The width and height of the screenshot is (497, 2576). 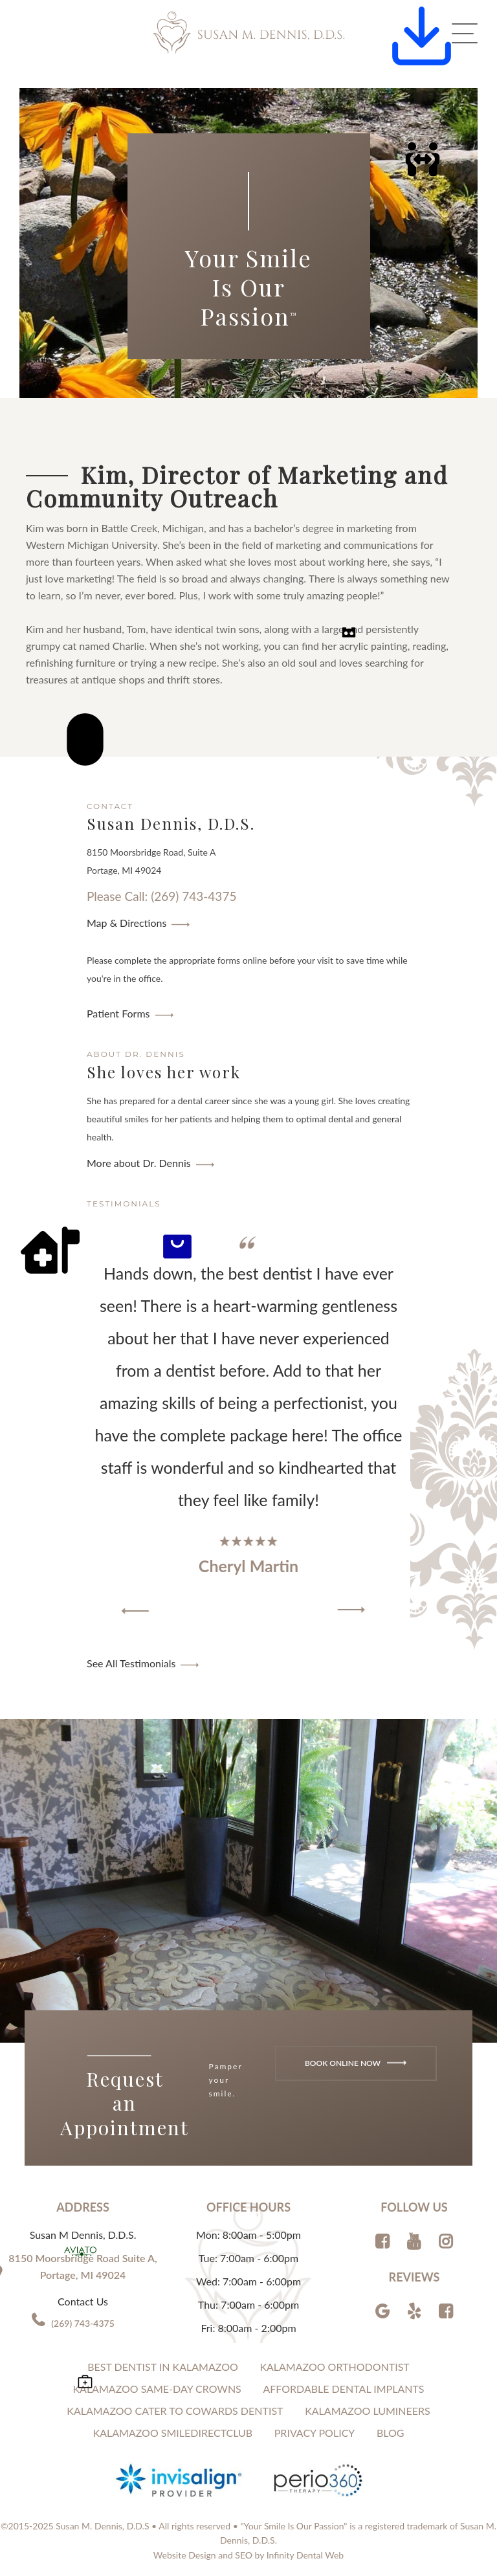 What do you see at coordinates (349, 632) in the screenshot?
I see `simplybuilt brand logo` at bounding box center [349, 632].